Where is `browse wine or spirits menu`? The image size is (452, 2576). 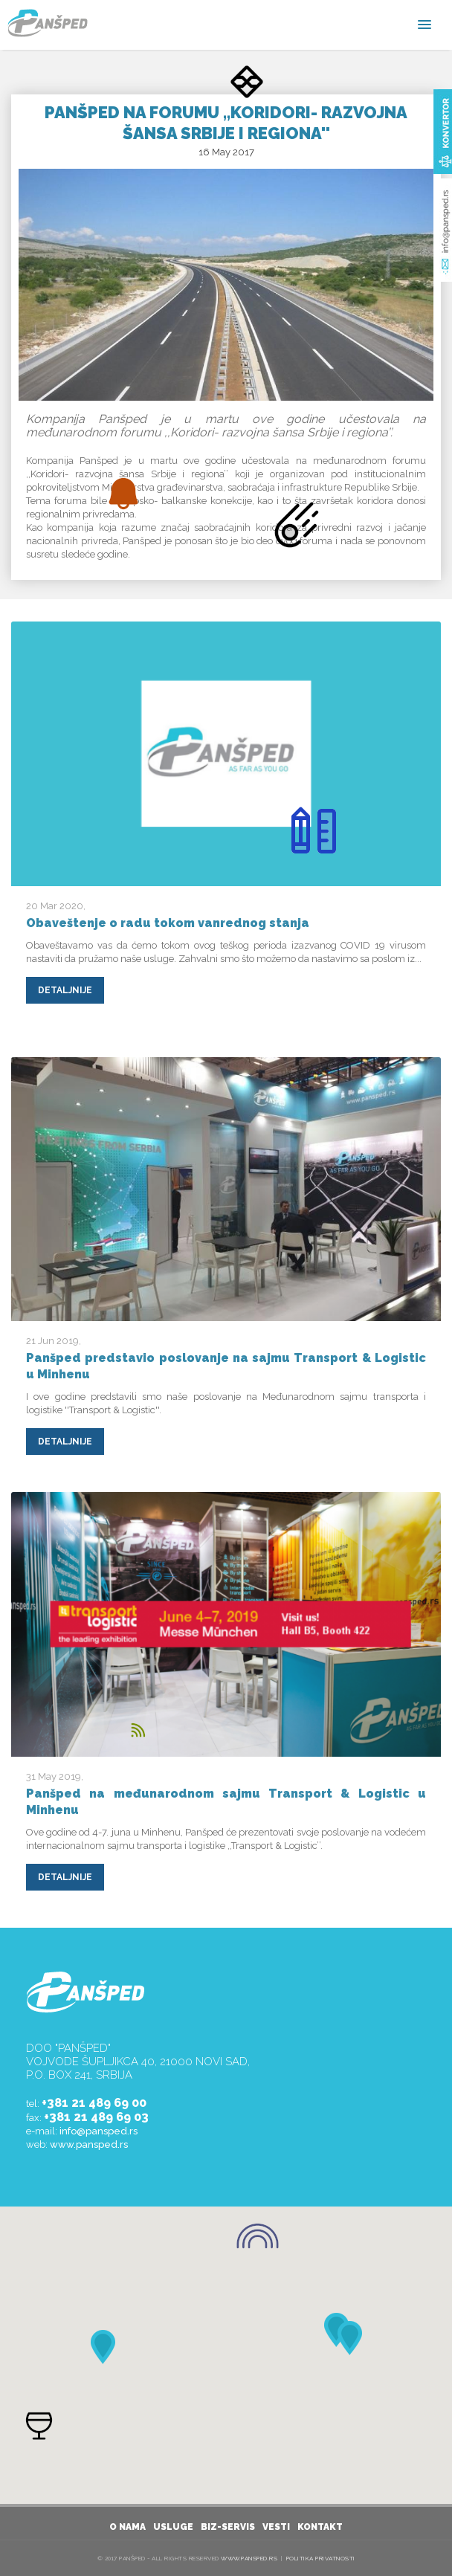
browse wine or spirits menu is located at coordinates (39, 2425).